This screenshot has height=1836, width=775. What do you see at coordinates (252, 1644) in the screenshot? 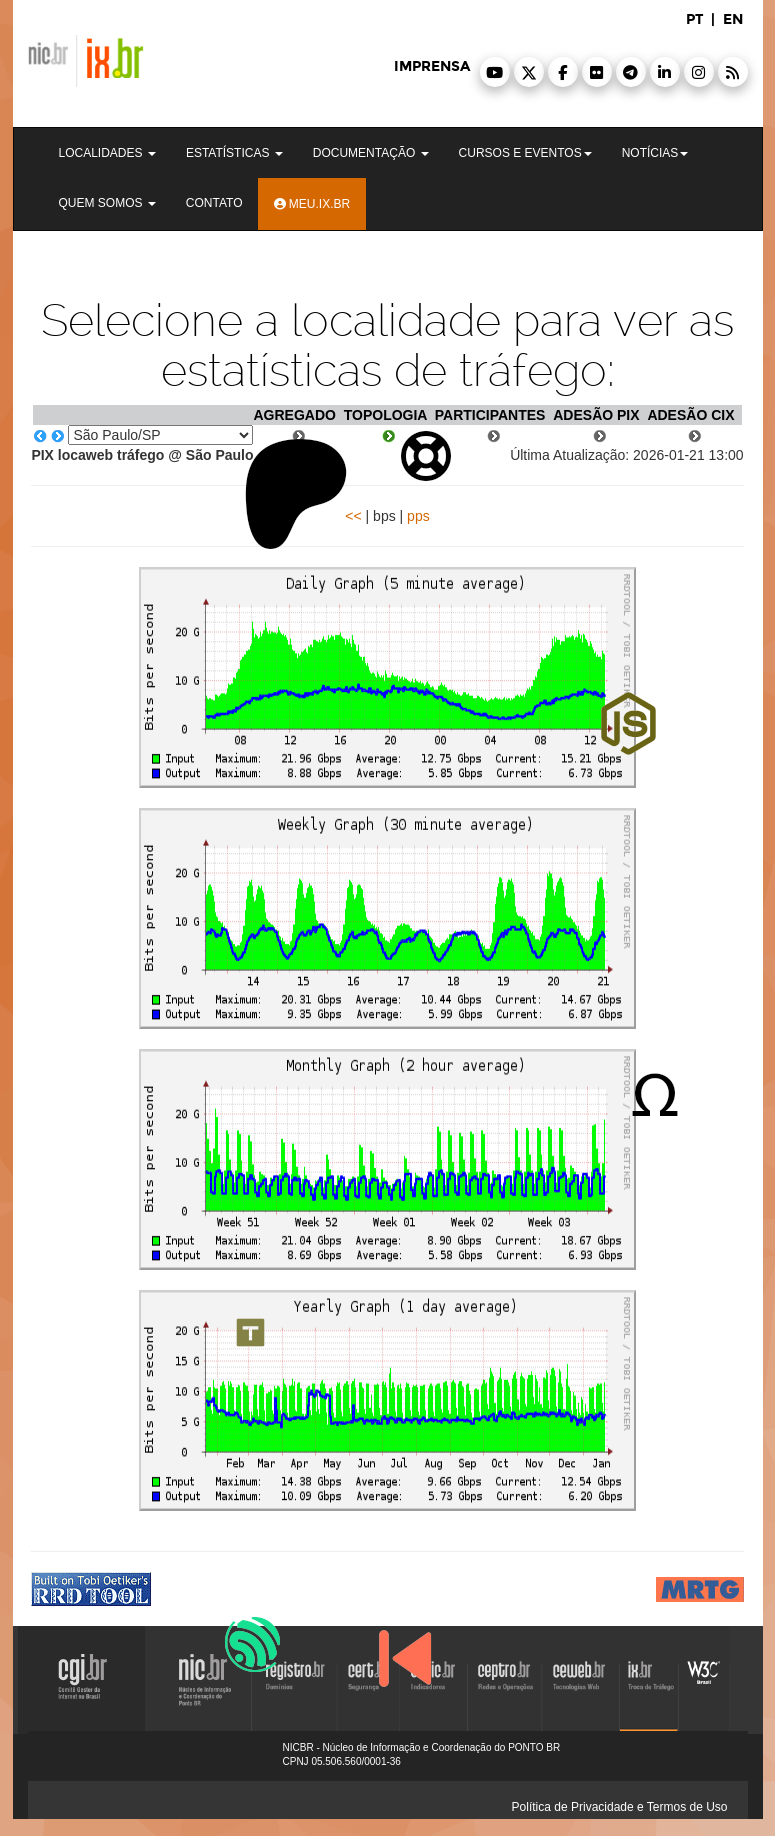
I see `espressif systems company logo` at bounding box center [252, 1644].